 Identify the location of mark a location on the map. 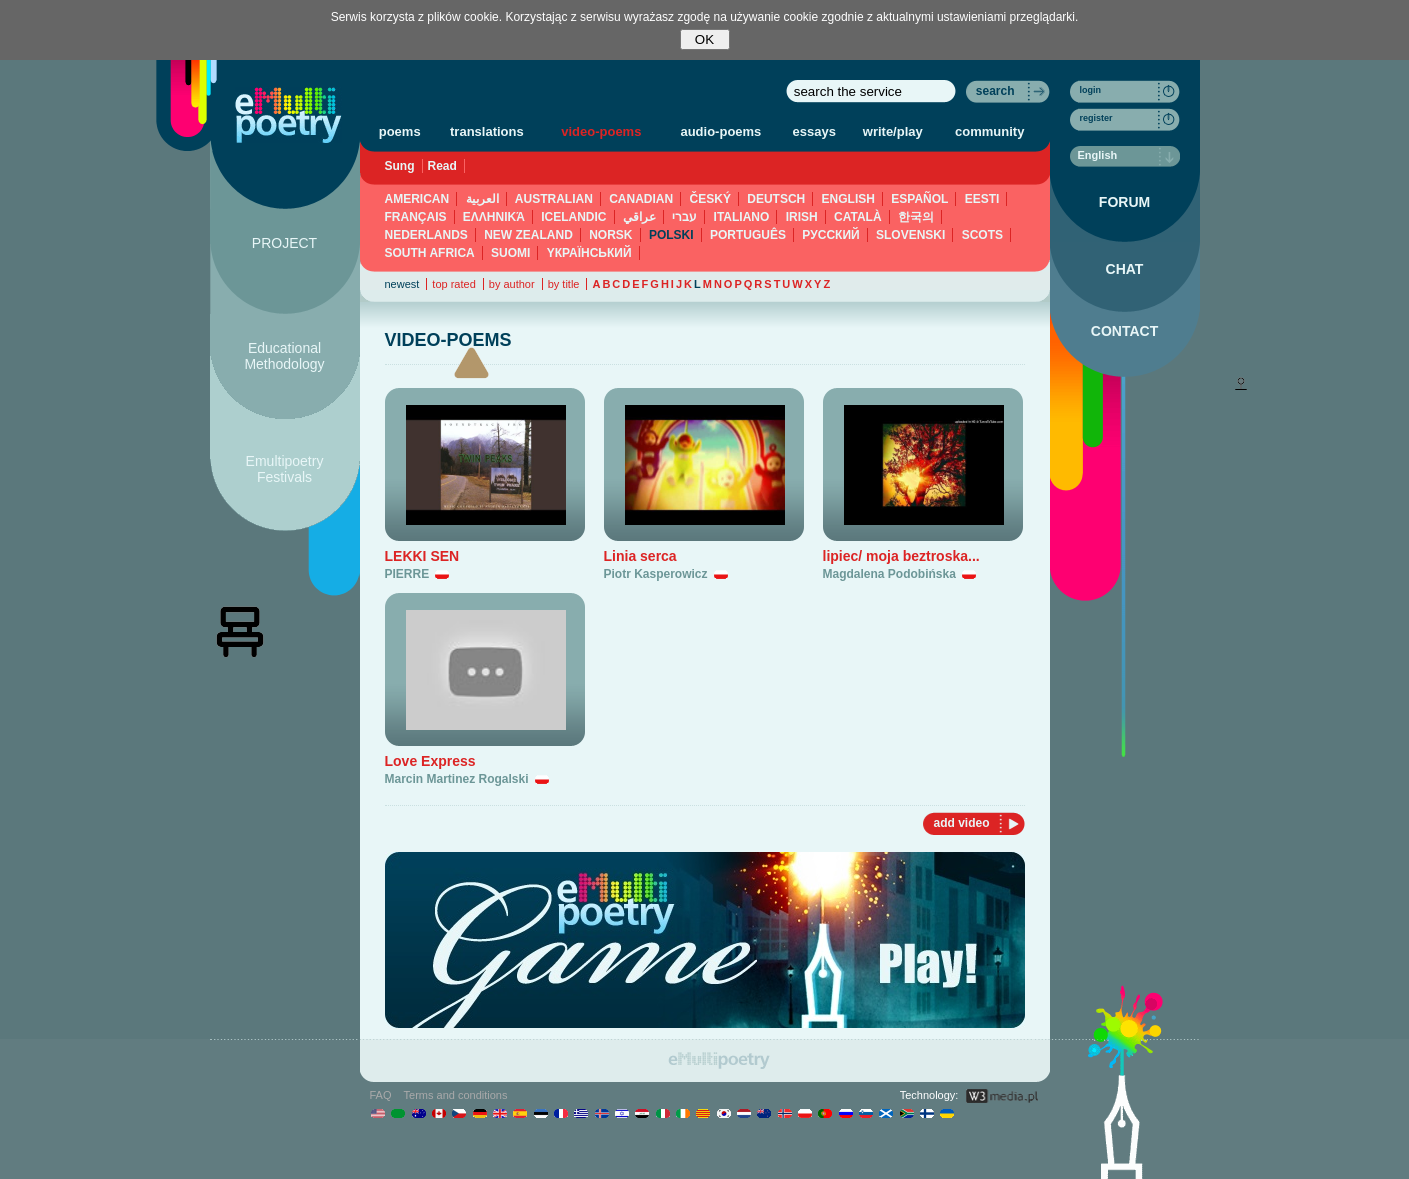
(1241, 384).